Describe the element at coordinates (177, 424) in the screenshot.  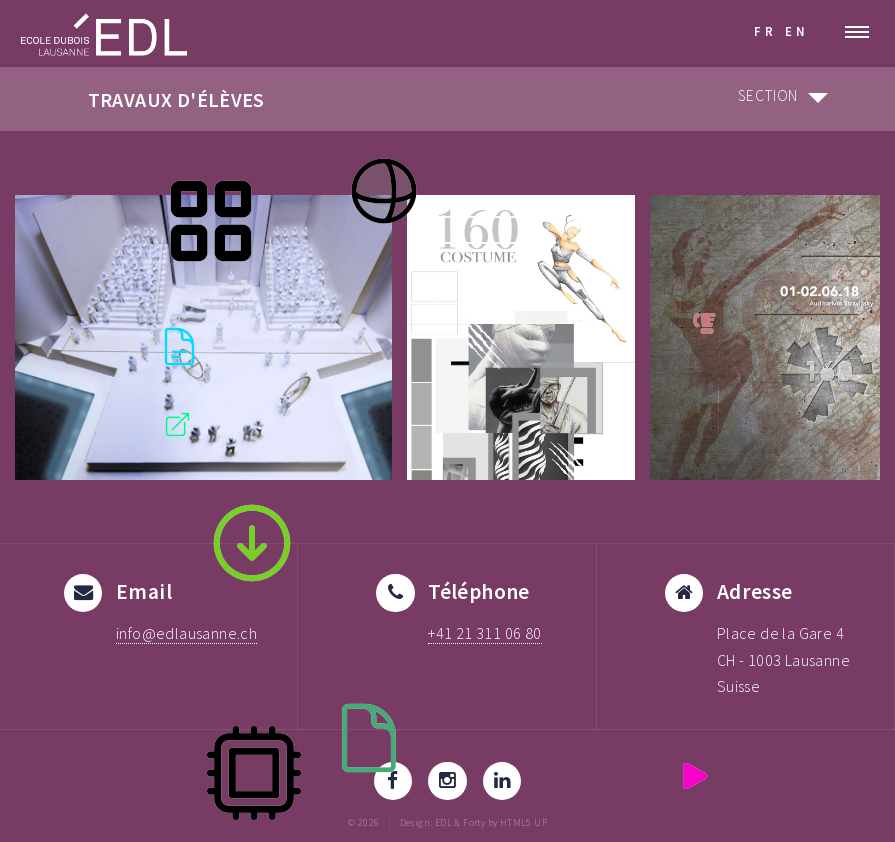
I see `open link in a new tab or window` at that location.